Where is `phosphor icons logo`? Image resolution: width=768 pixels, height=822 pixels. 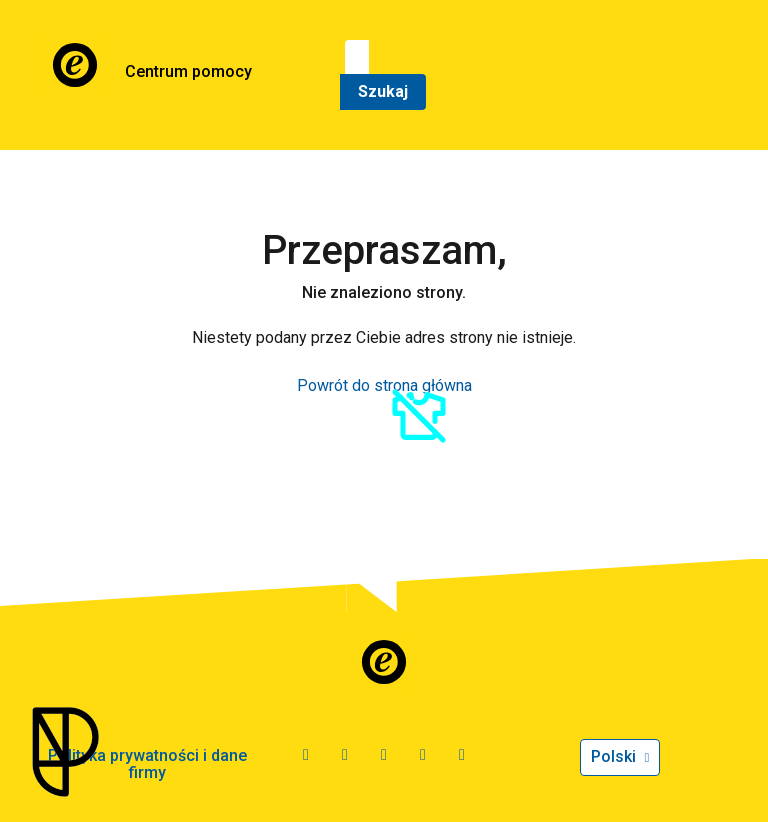 phosphor icons logo is located at coordinates (59, 747).